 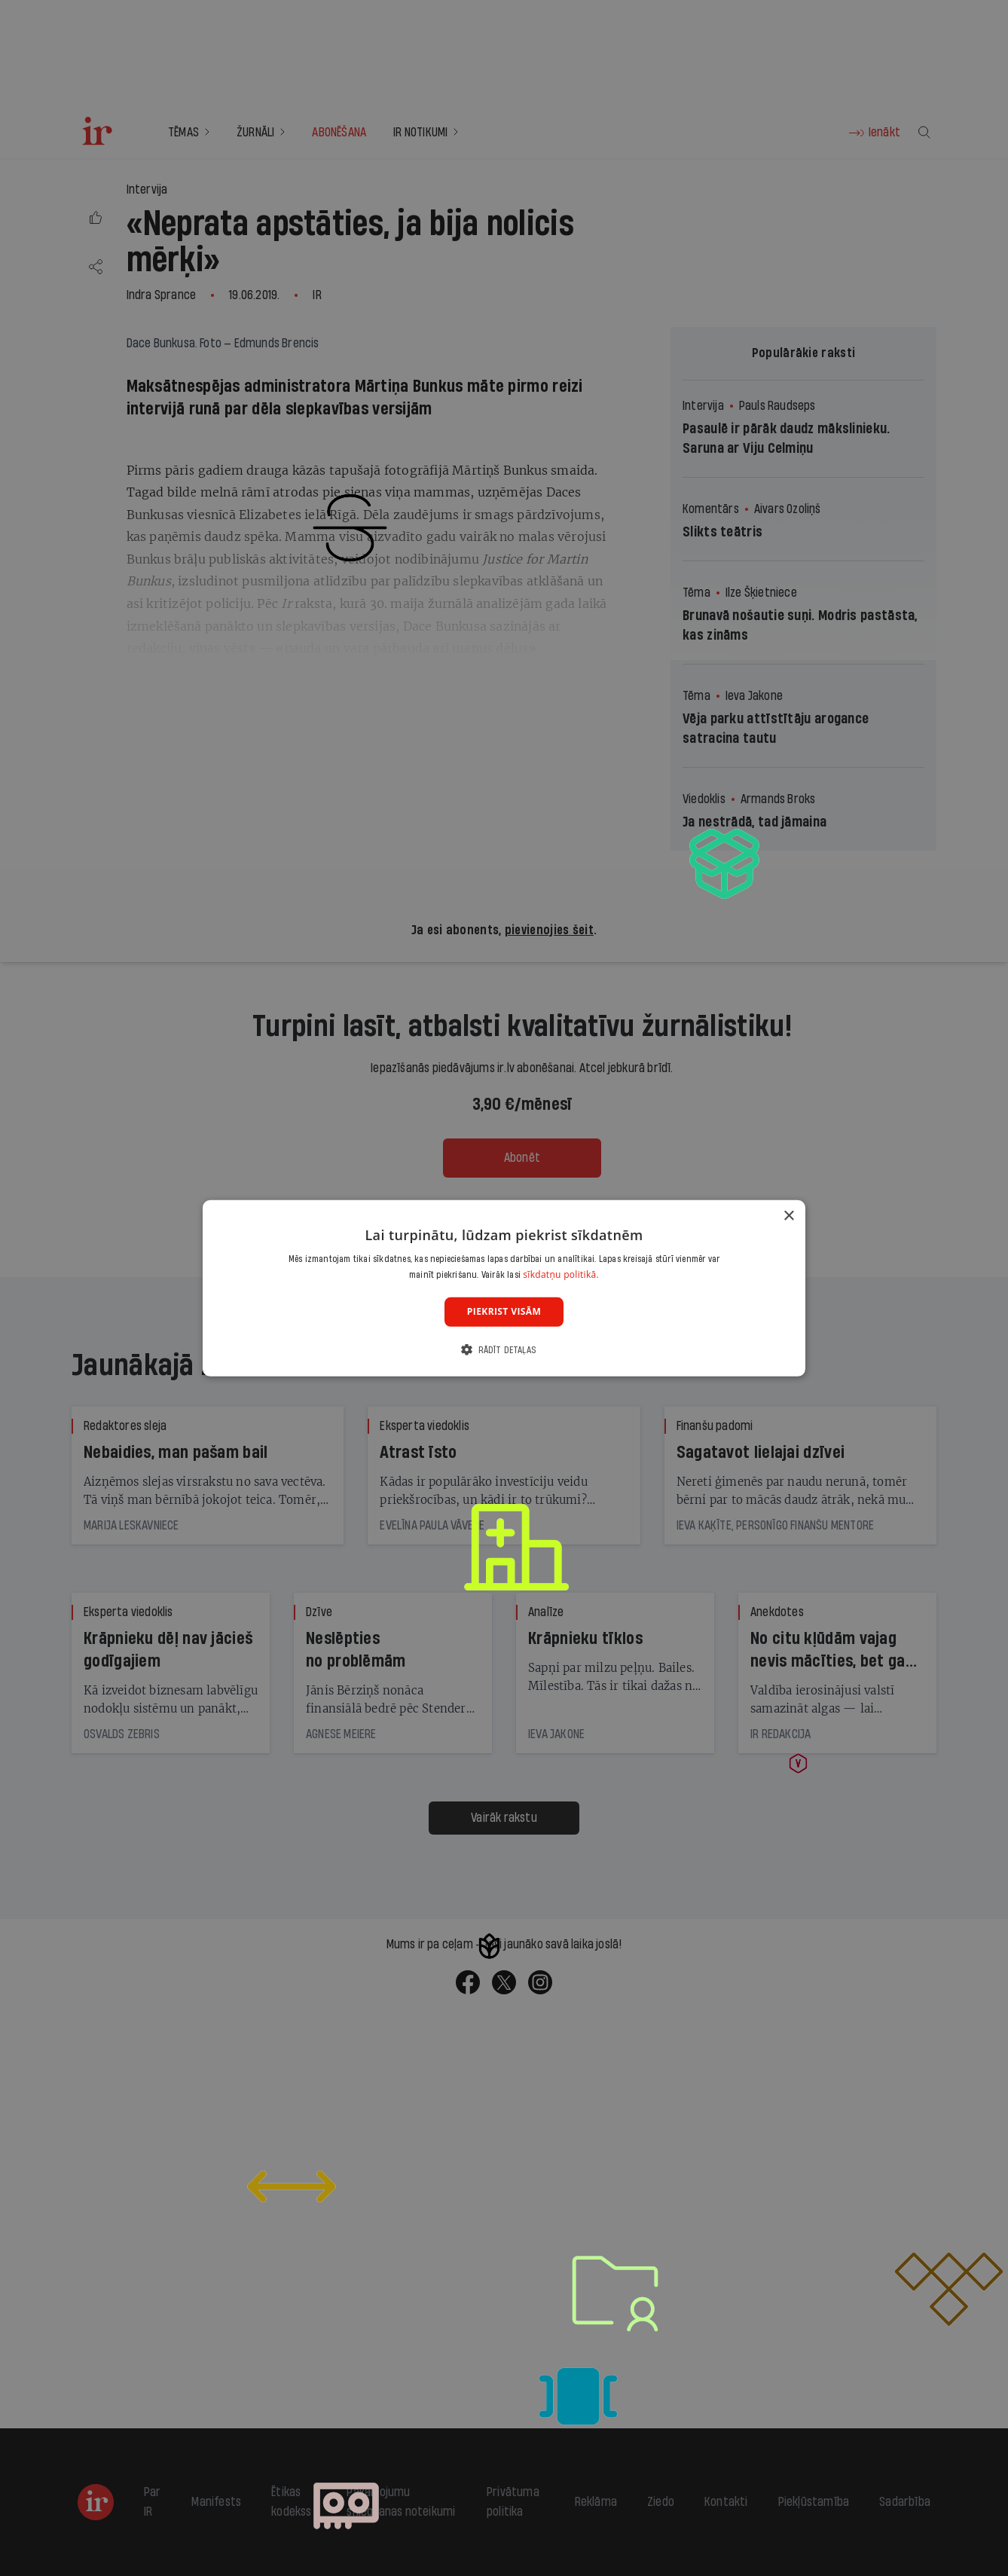 I want to click on adjust horizontal spacing or width, so click(x=292, y=2186).